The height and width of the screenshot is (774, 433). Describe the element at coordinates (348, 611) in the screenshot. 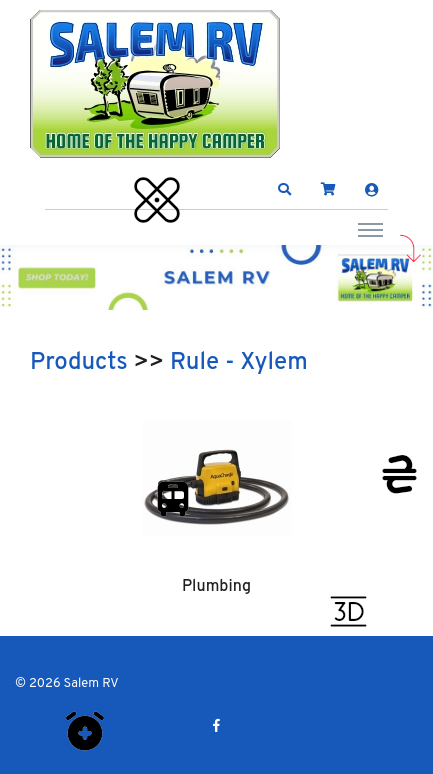

I see `switch to 3D view mode` at that location.